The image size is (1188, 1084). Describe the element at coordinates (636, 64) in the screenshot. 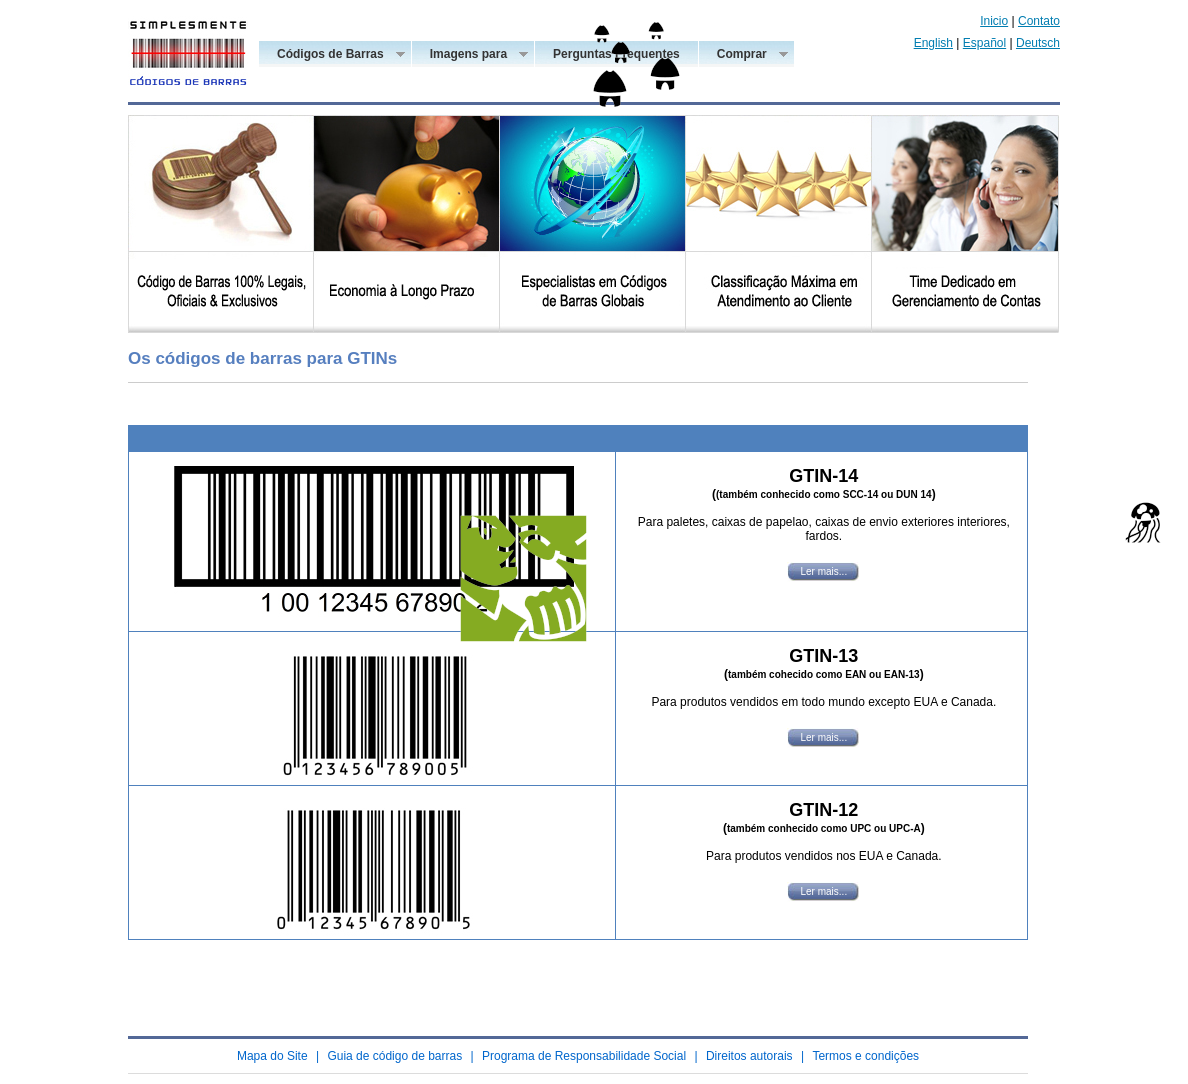

I see `view village or settlement on map` at that location.